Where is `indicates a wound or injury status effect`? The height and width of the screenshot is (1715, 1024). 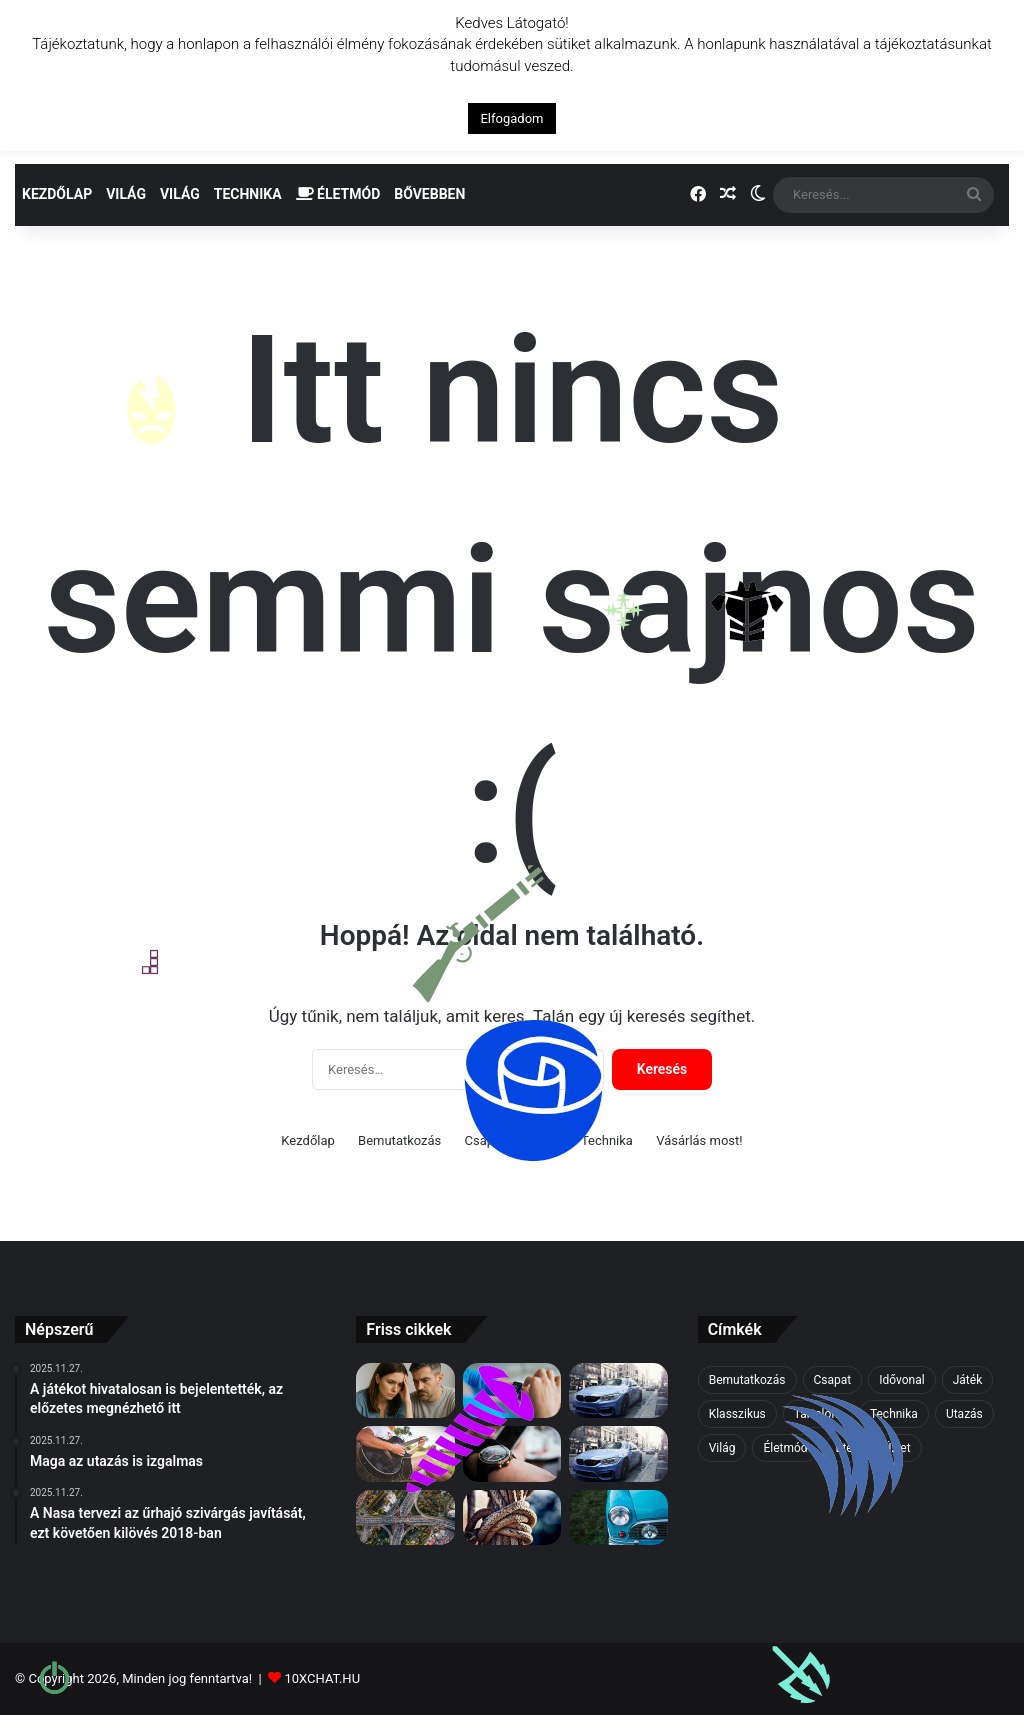
indicates a wound or injury status effect is located at coordinates (843, 1454).